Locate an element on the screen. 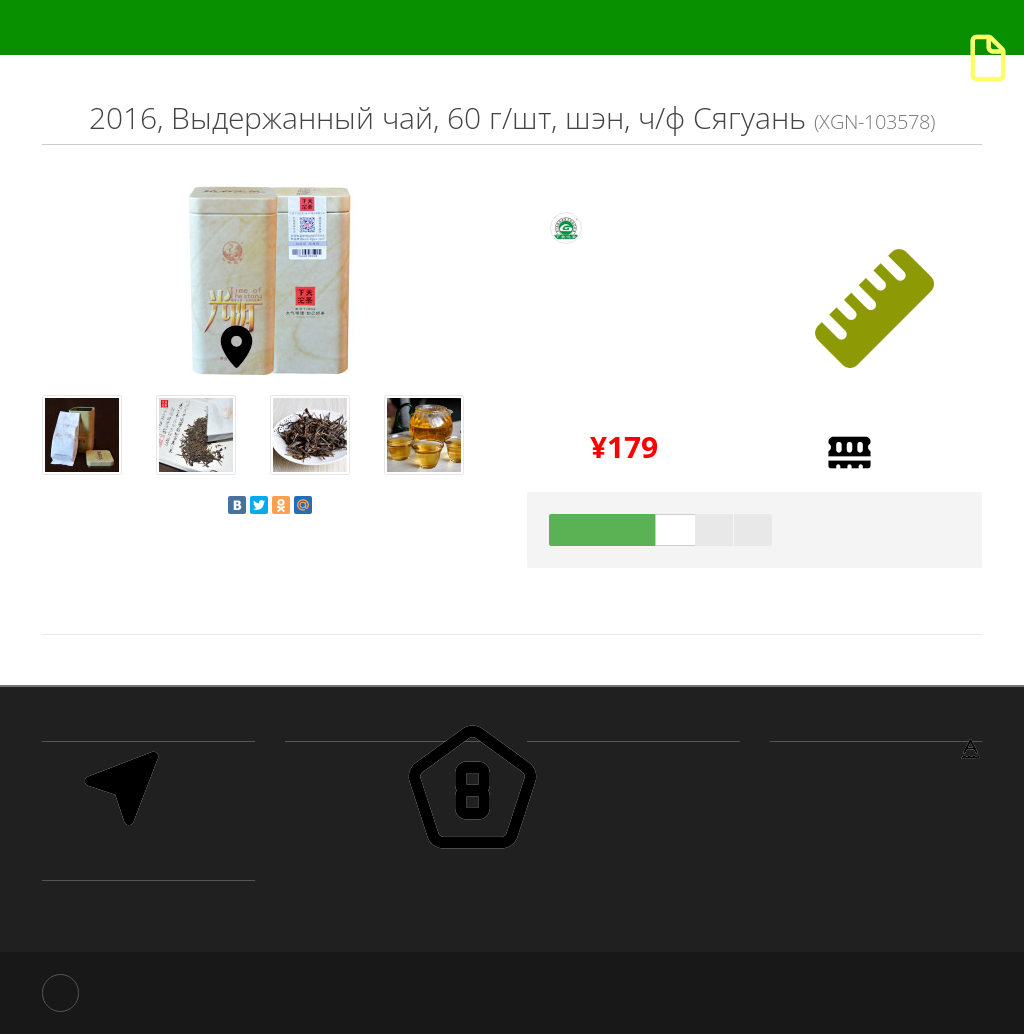  view or open a file is located at coordinates (988, 58).